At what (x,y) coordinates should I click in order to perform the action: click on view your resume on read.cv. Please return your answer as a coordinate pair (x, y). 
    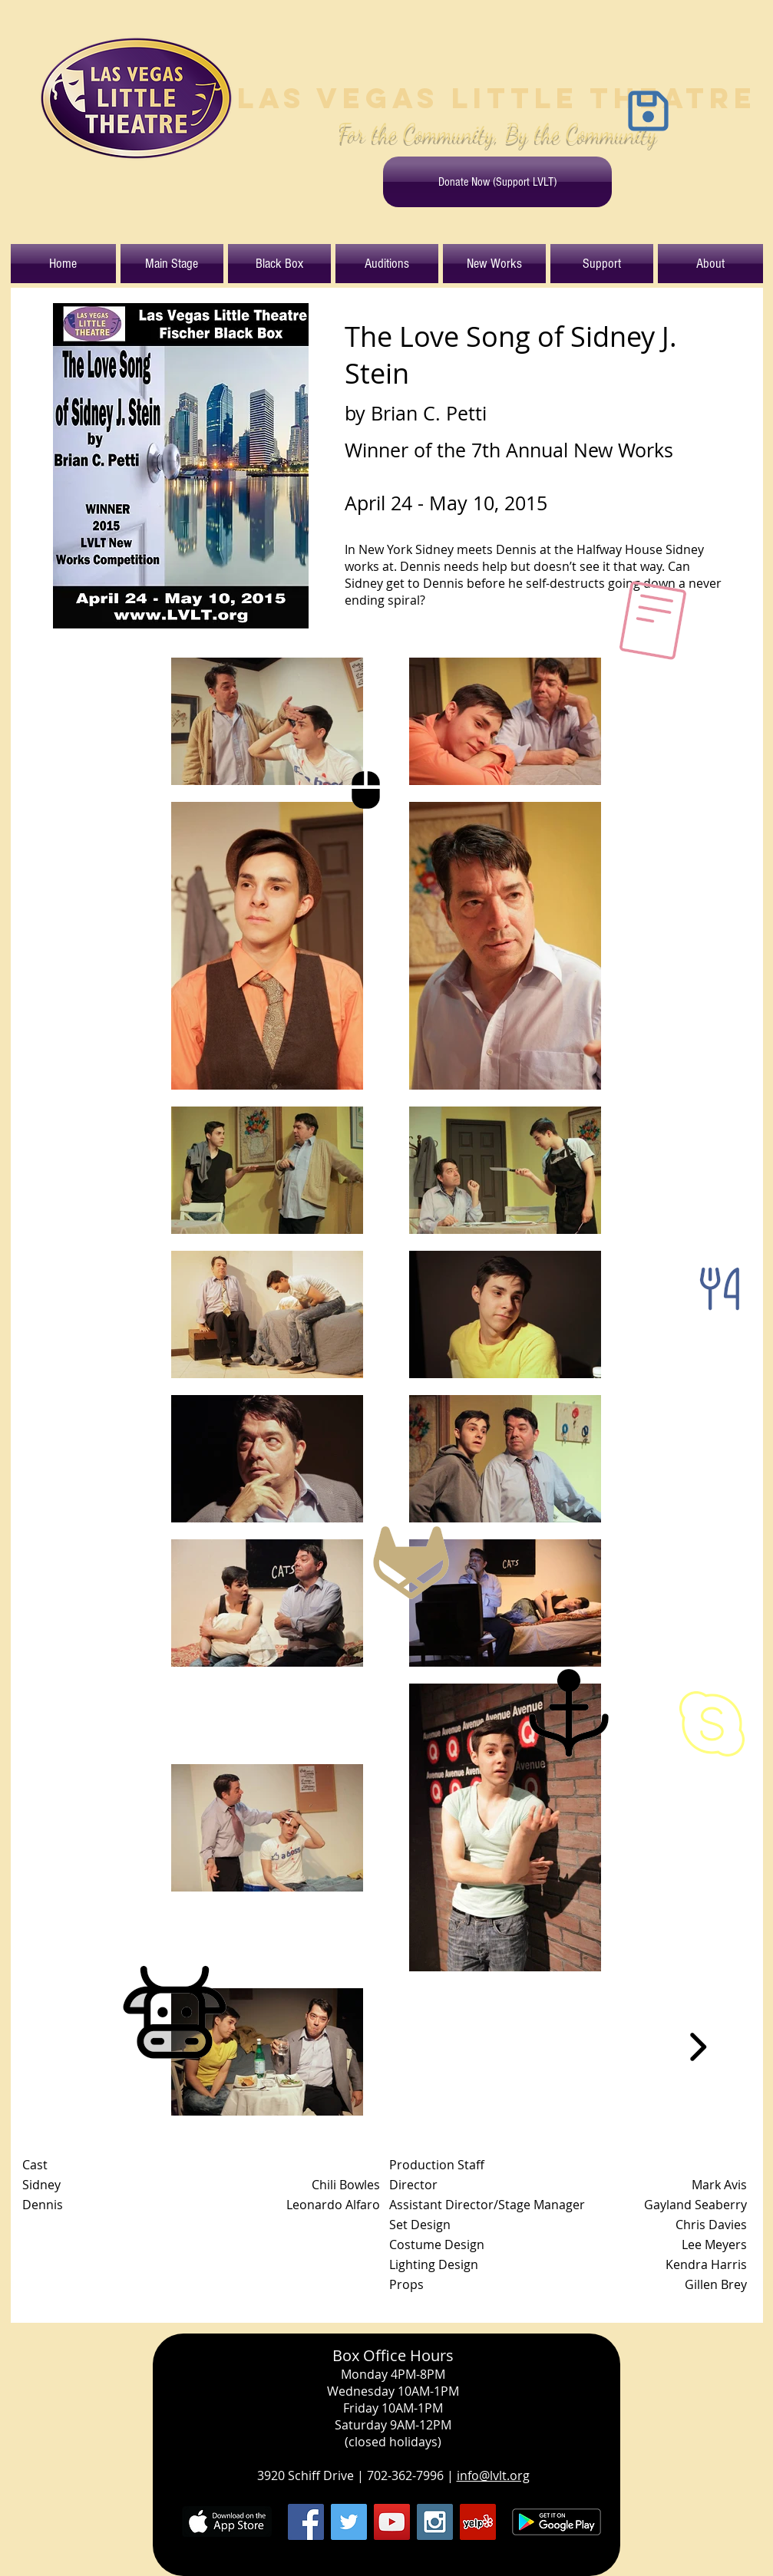
    Looking at the image, I should click on (652, 620).